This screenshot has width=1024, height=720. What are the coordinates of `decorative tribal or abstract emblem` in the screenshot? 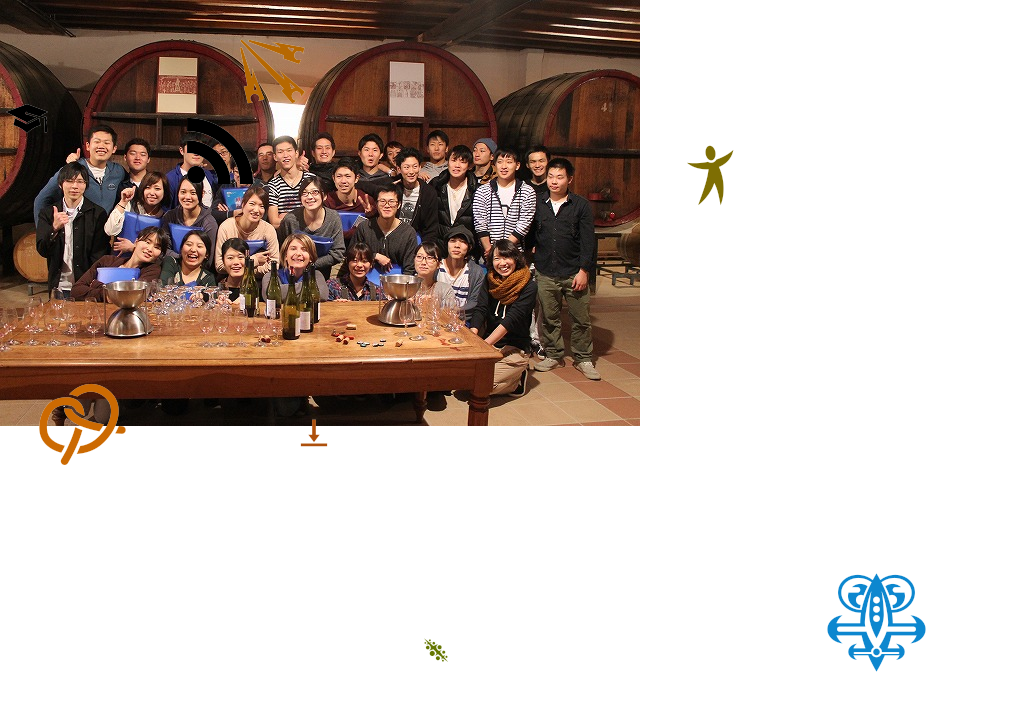 It's located at (876, 622).